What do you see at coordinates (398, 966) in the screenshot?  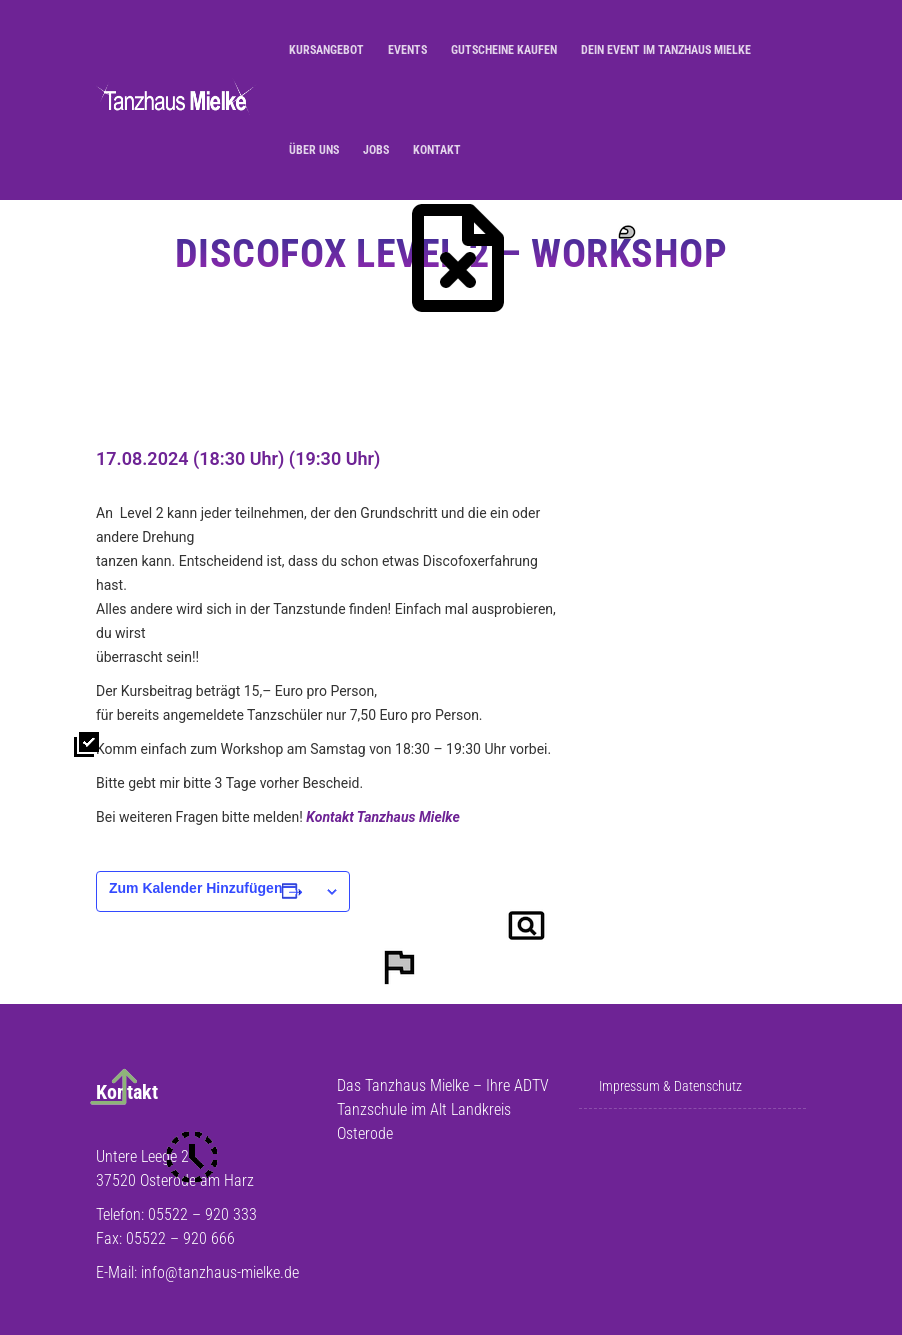 I see `flag or report content` at bounding box center [398, 966].